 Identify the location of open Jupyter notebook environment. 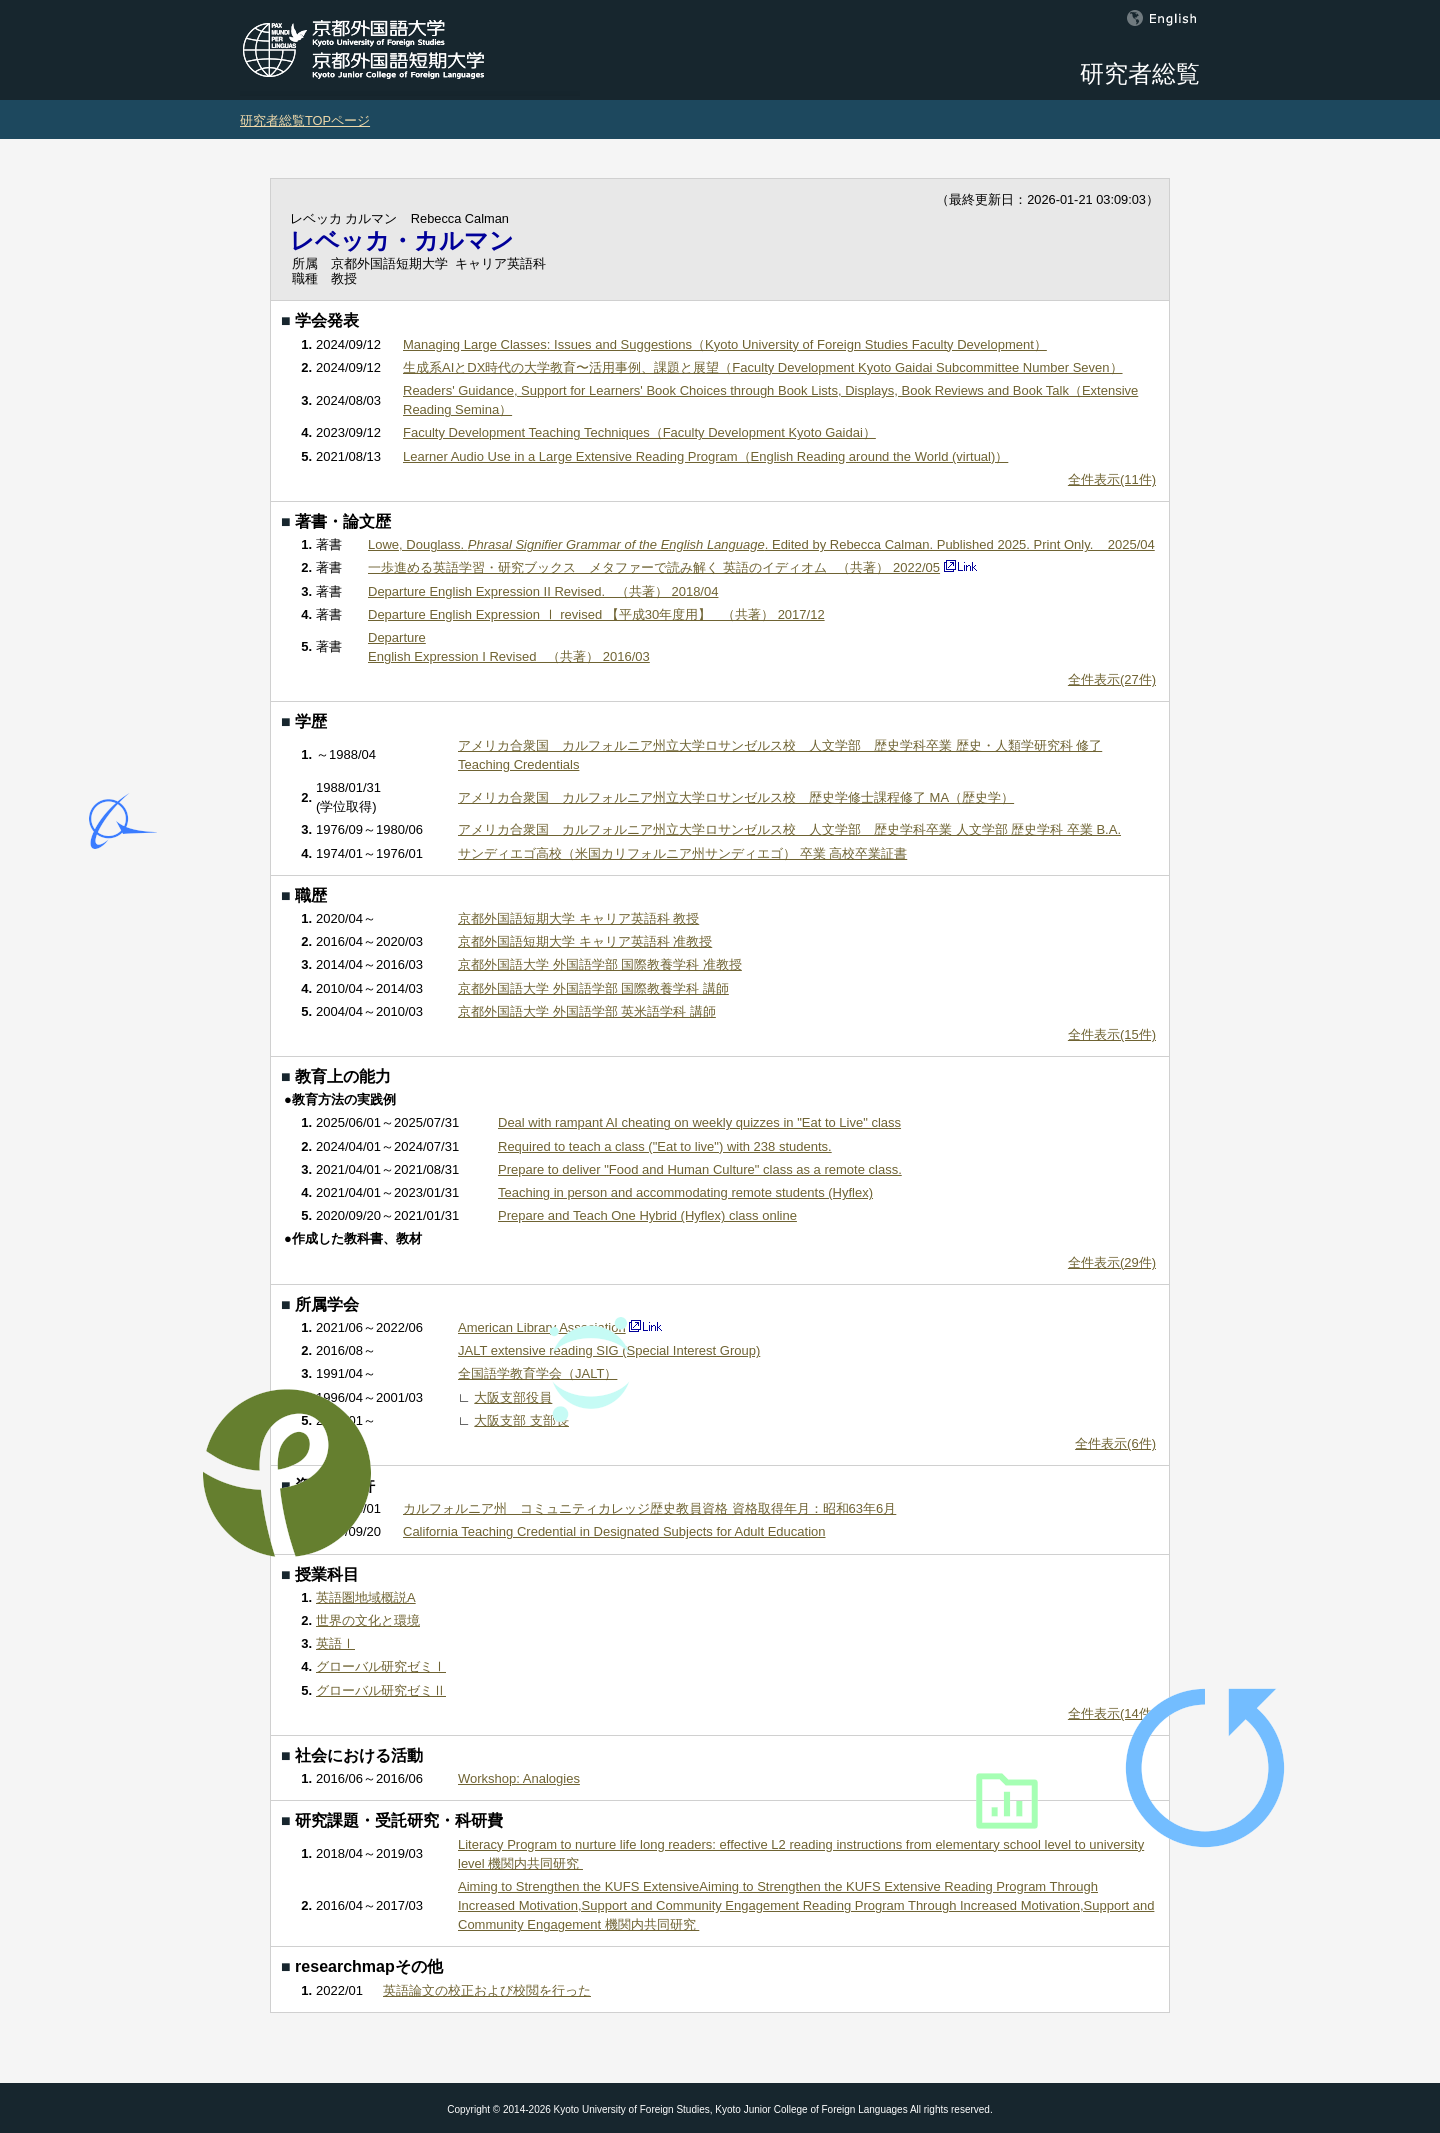
(589, 1369).